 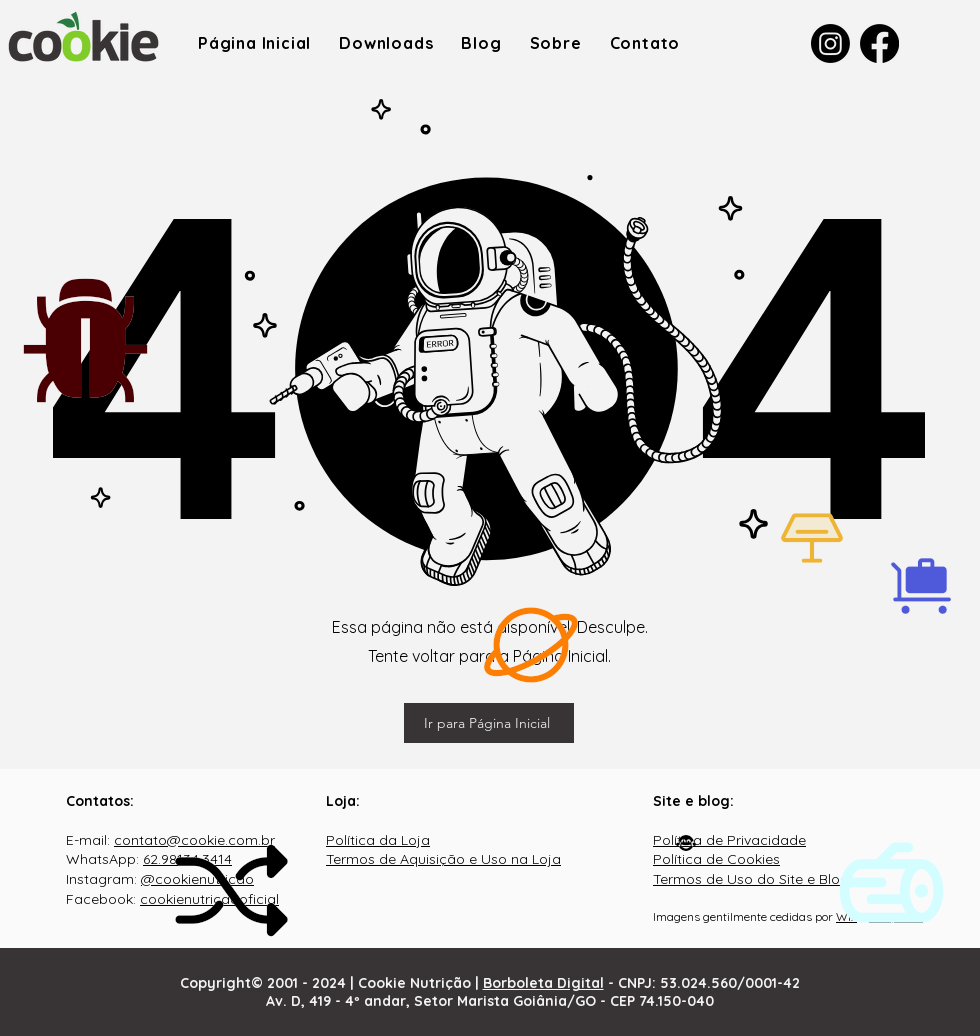 What do you see at coordinates (812, 538) in the screenshot?
I see `access presentation or speaker mode` at bounding box center [812, 538].